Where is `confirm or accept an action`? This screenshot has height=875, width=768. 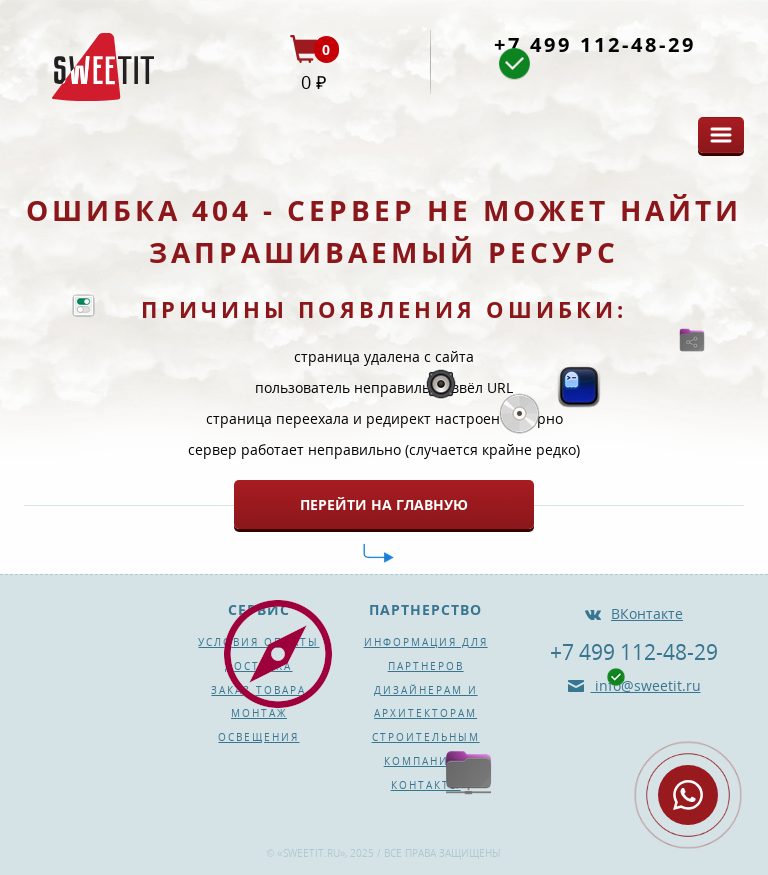 confirm or accept an action is located at coordinates (616, 677).